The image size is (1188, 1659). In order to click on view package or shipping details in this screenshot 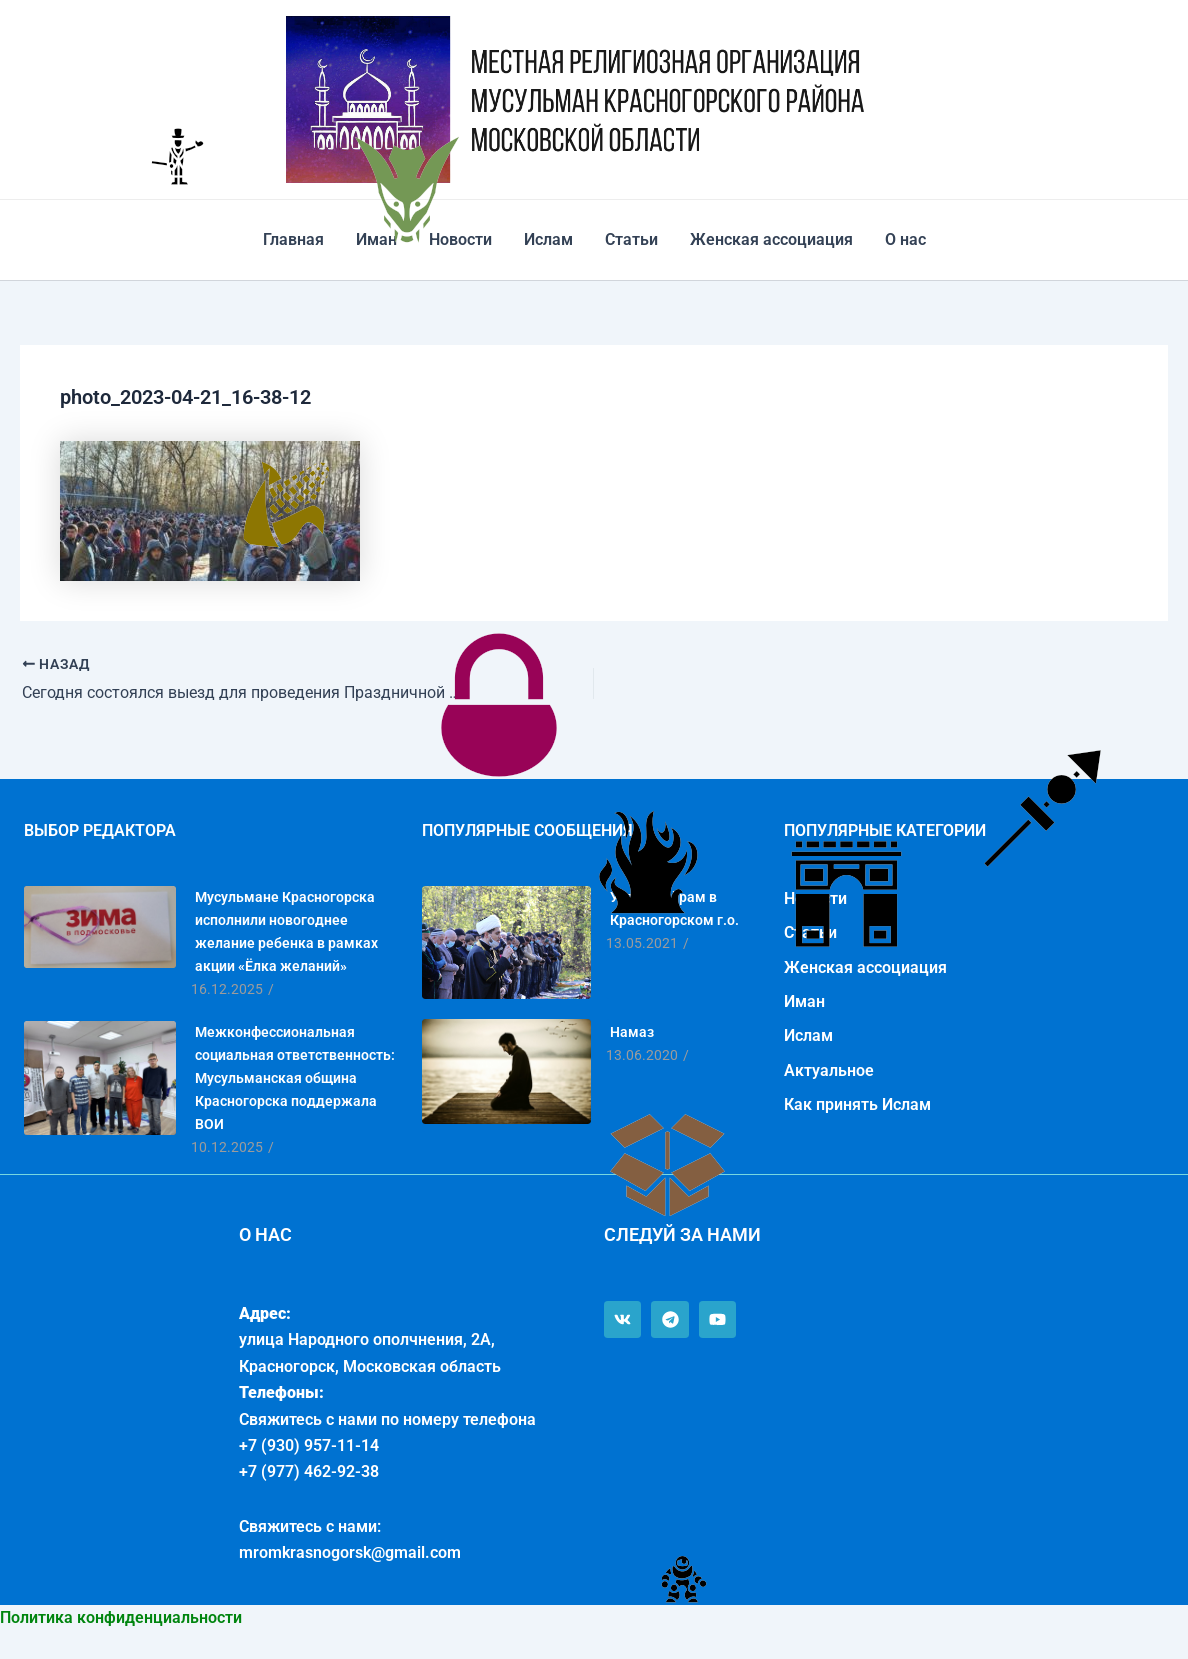, I will do `click(667, 1165)`.